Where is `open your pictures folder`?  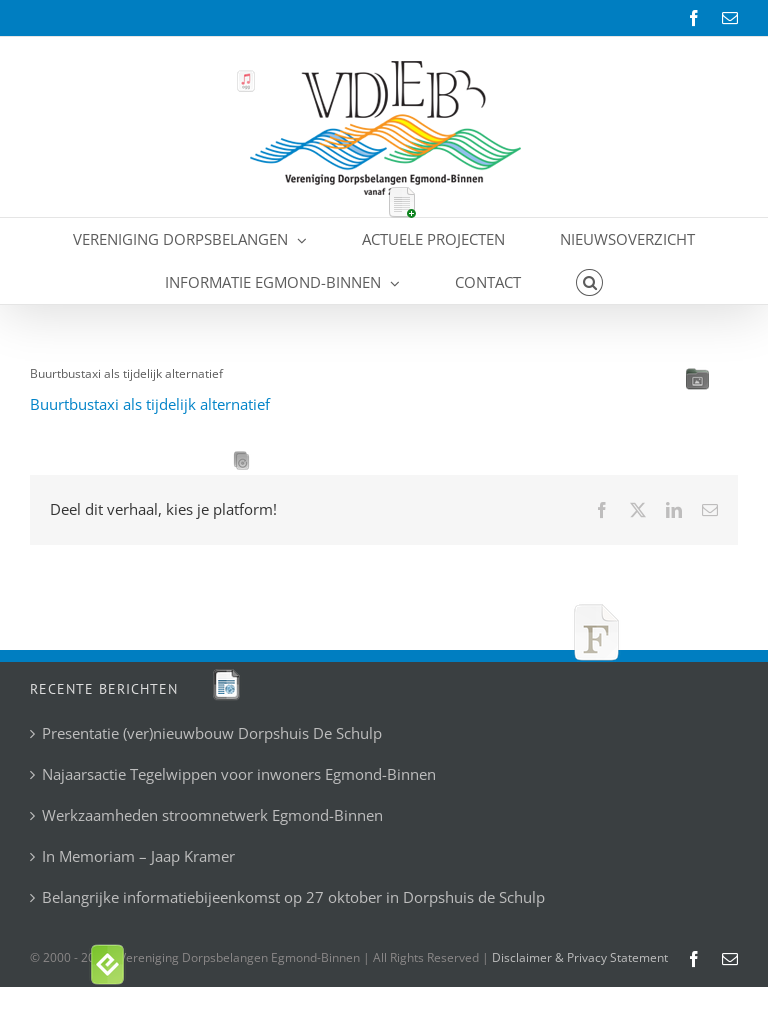
open your pictures folder is located at coordinates (697, 378).